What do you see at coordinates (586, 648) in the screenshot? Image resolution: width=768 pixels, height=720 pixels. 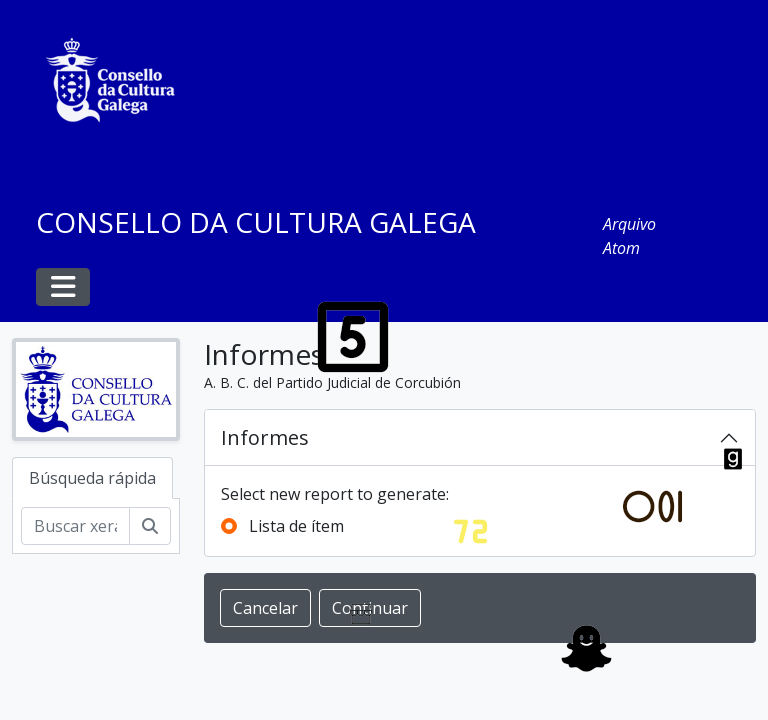 I see `open snapchat app` at bounding box center [586, 648].